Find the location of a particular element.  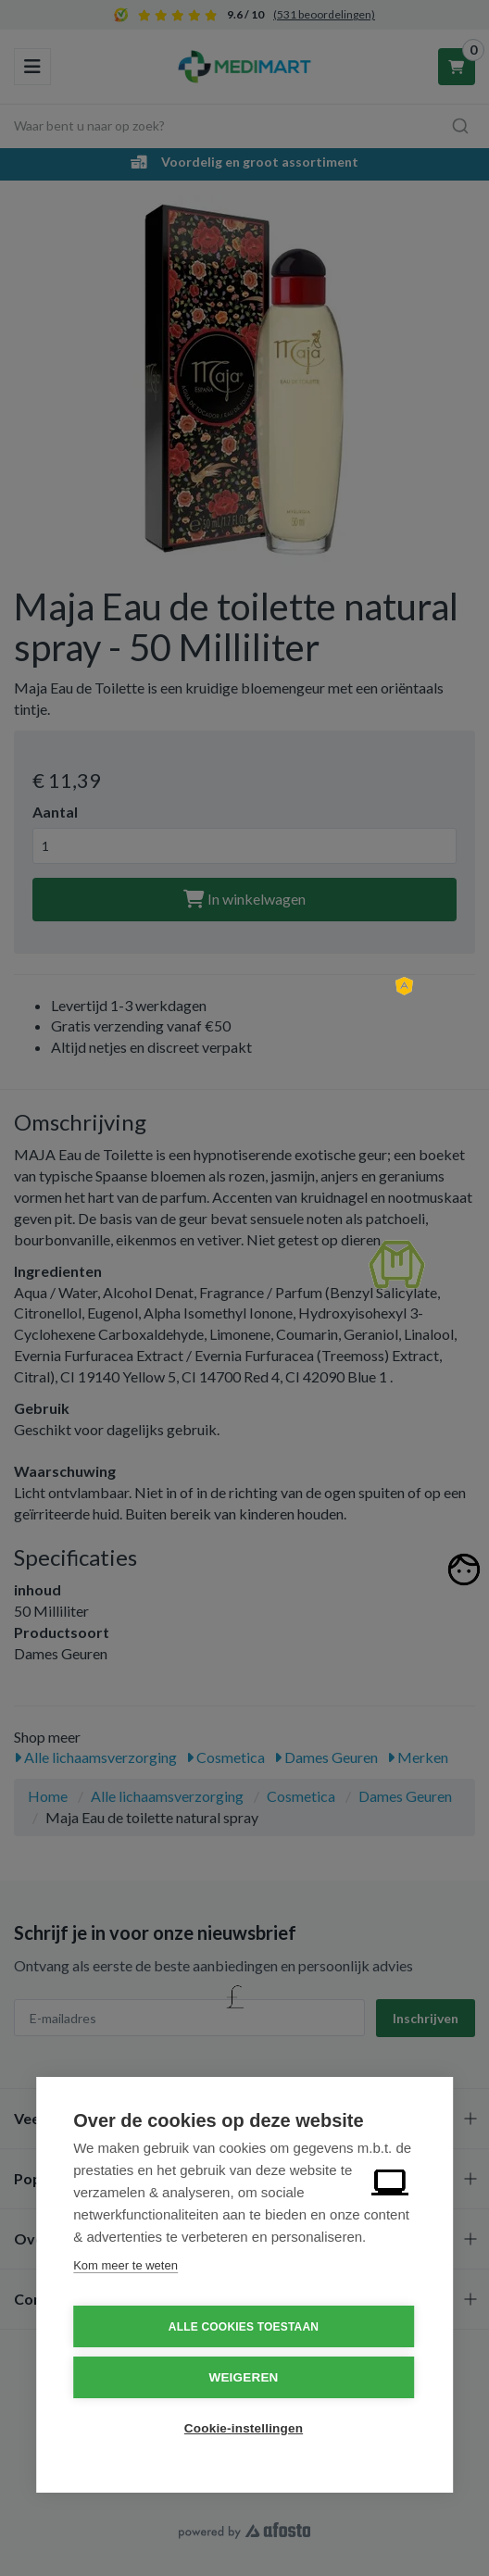

access windows laptop or PC settings is located at coordinates (390, 2183).